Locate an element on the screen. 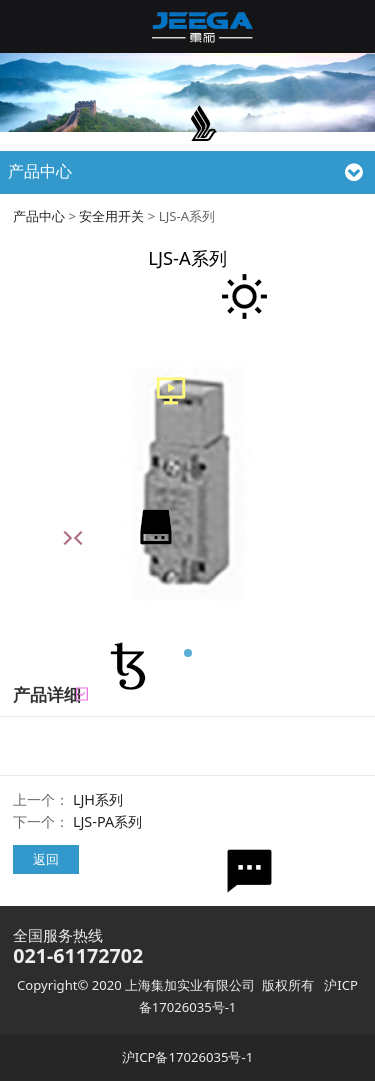 This screenshot has height=1081, width=375. tezos (XTZ) cryptocurrency logo is located at coordinates (128, 665).